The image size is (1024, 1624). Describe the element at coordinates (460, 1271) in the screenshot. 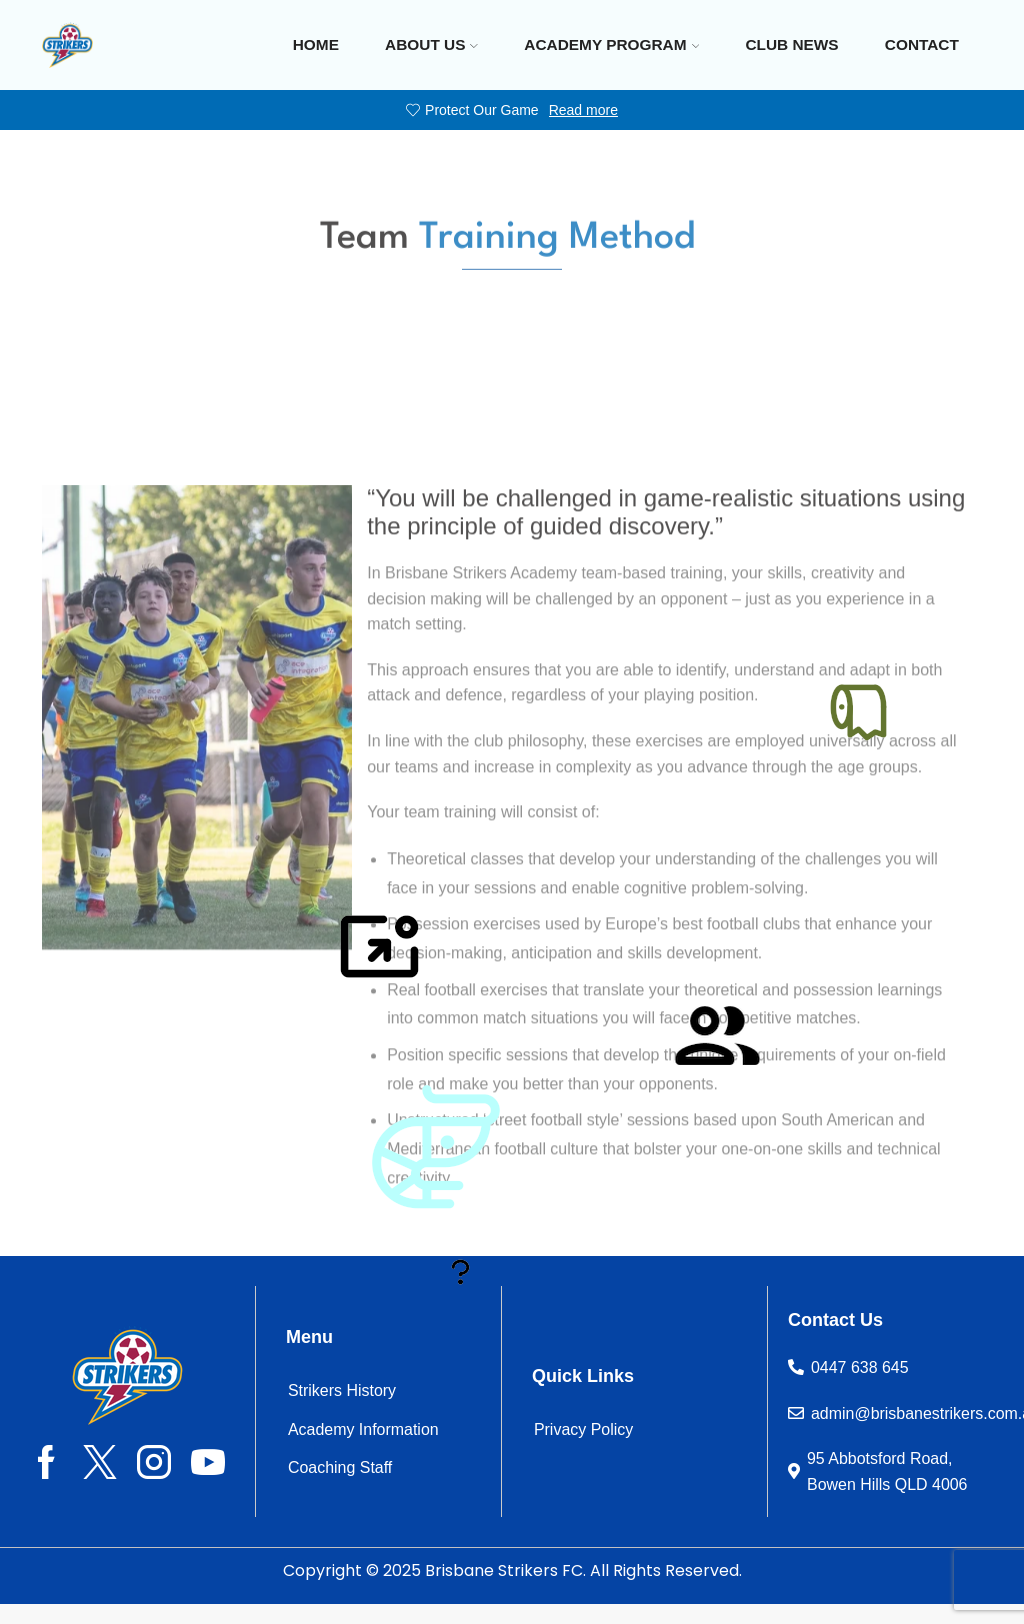

I see `access help or support` at that location.